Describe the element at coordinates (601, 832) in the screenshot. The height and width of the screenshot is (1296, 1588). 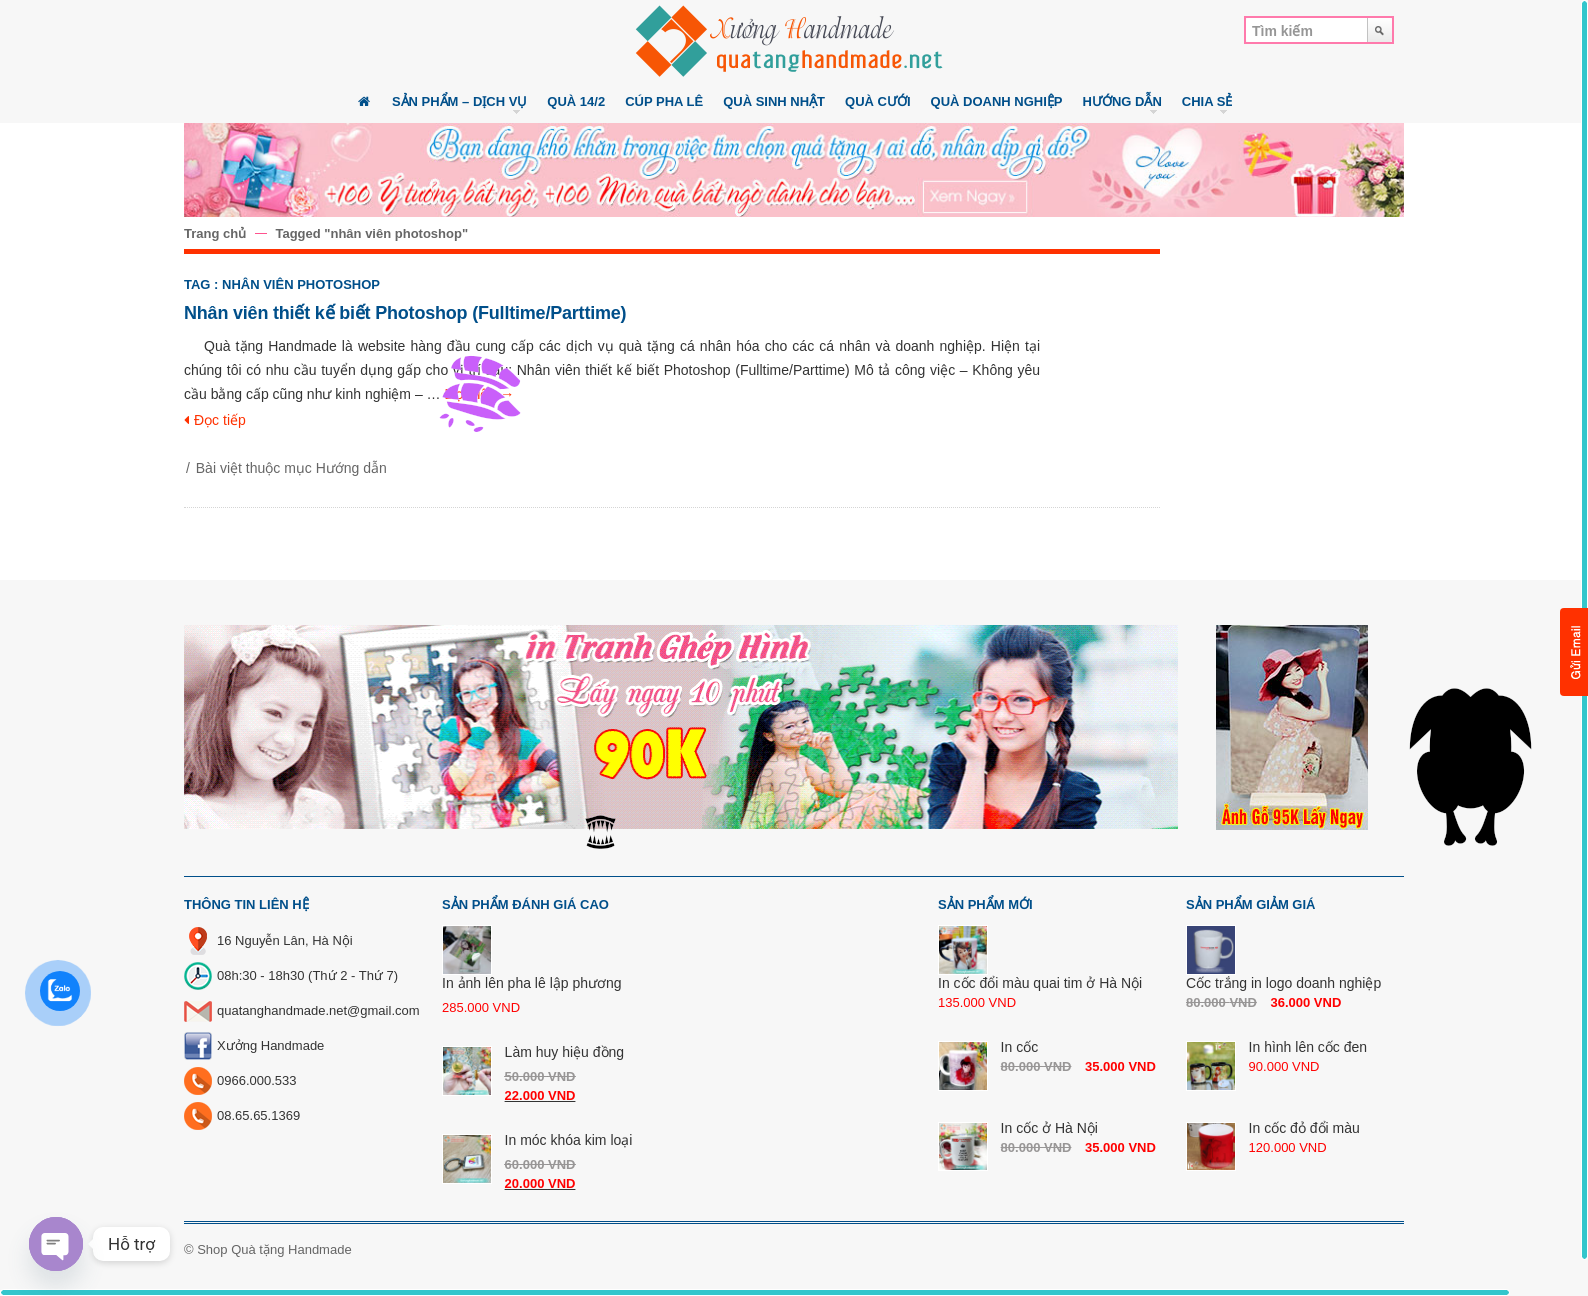
I see `select a monster or creature character` at that location.